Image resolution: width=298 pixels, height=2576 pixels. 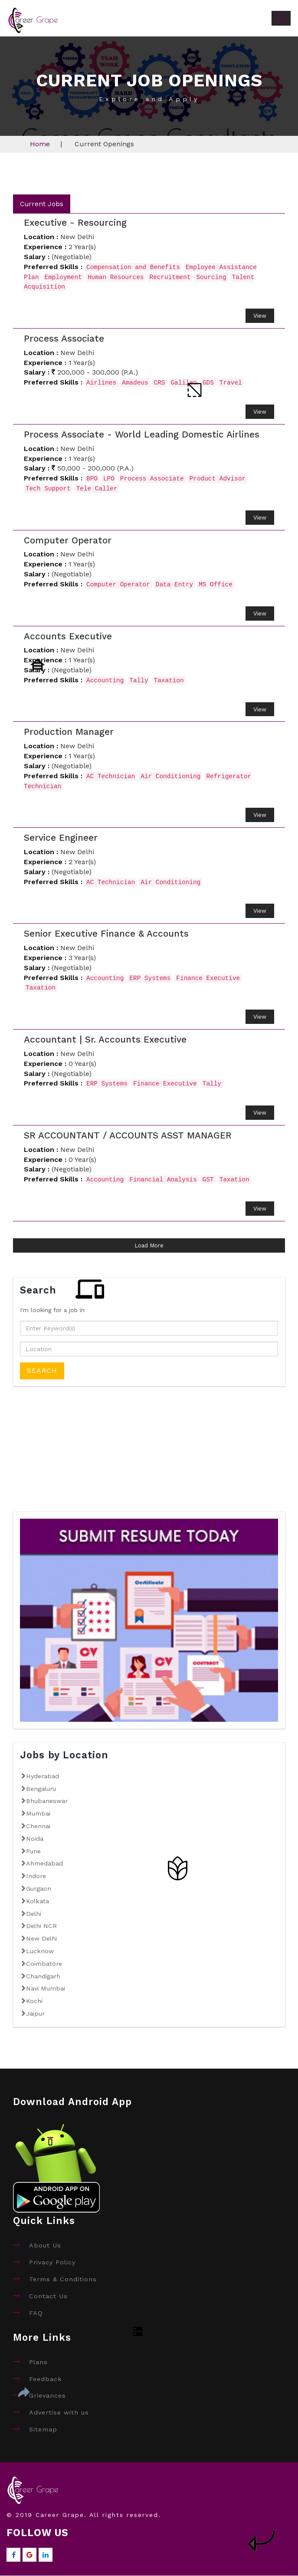 I want to click on reply to a message or comment, so click(x=261, y=2540).